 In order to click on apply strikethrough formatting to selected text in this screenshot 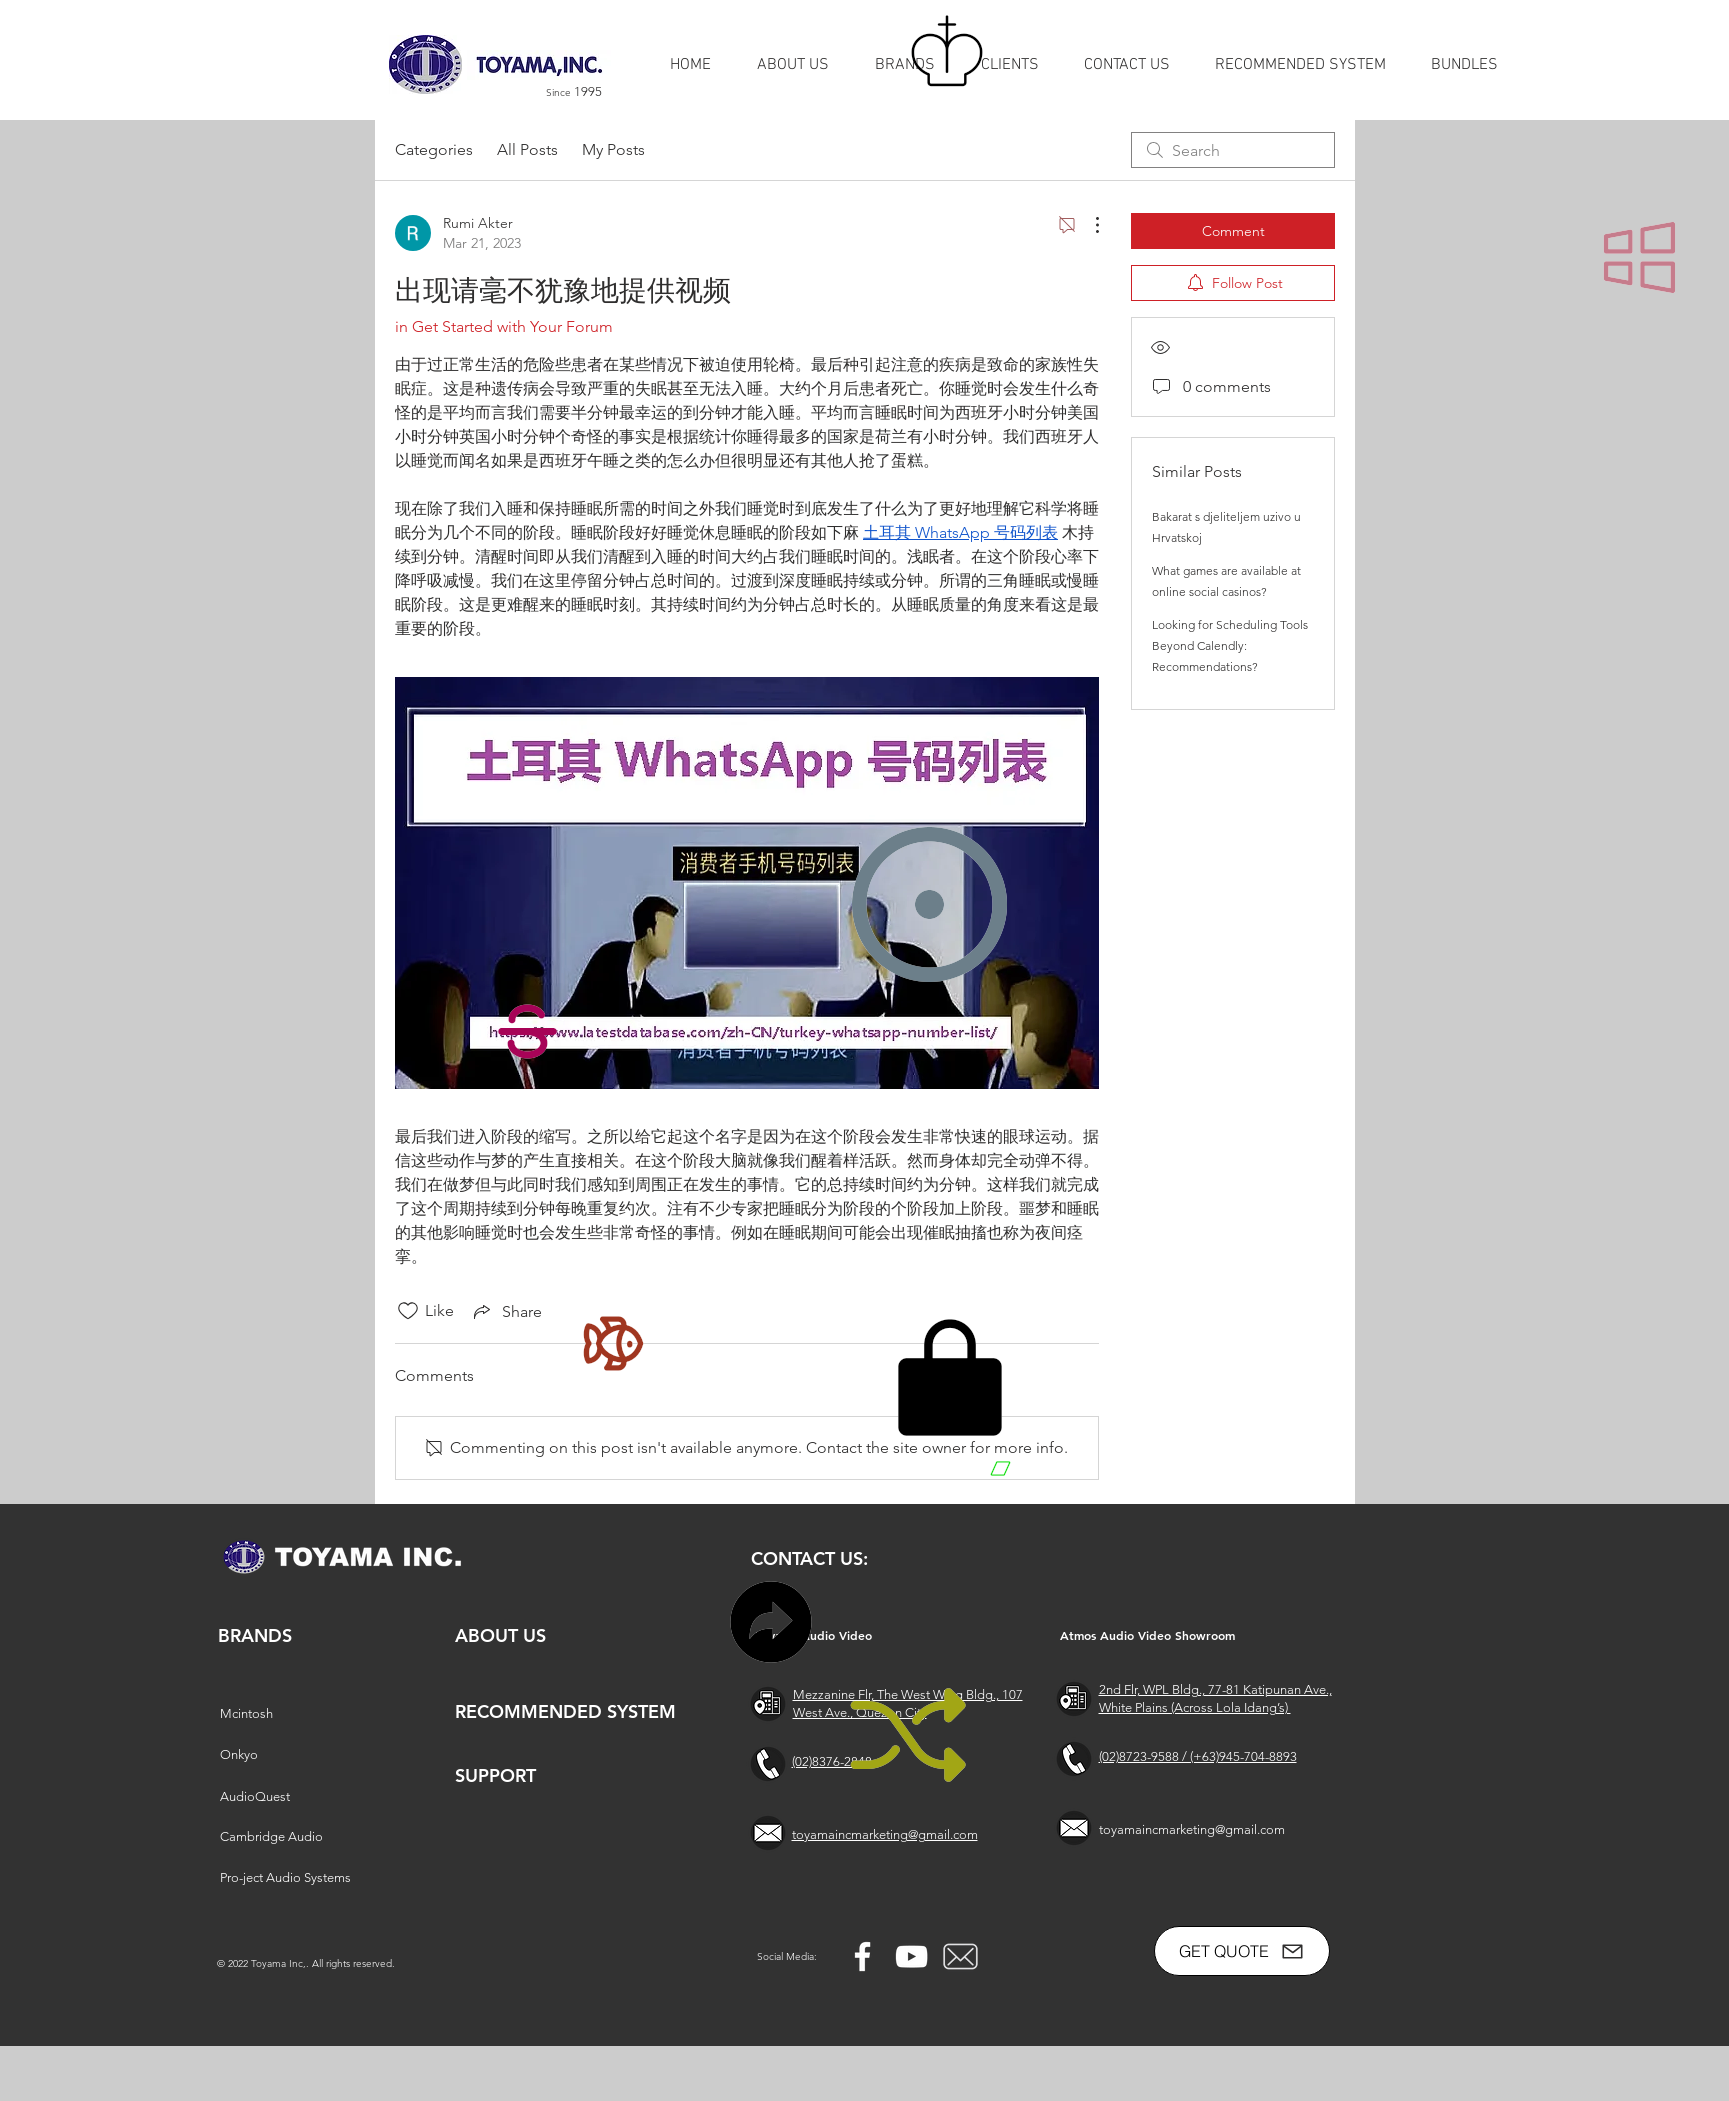, I will do `click(527, 1031)`.